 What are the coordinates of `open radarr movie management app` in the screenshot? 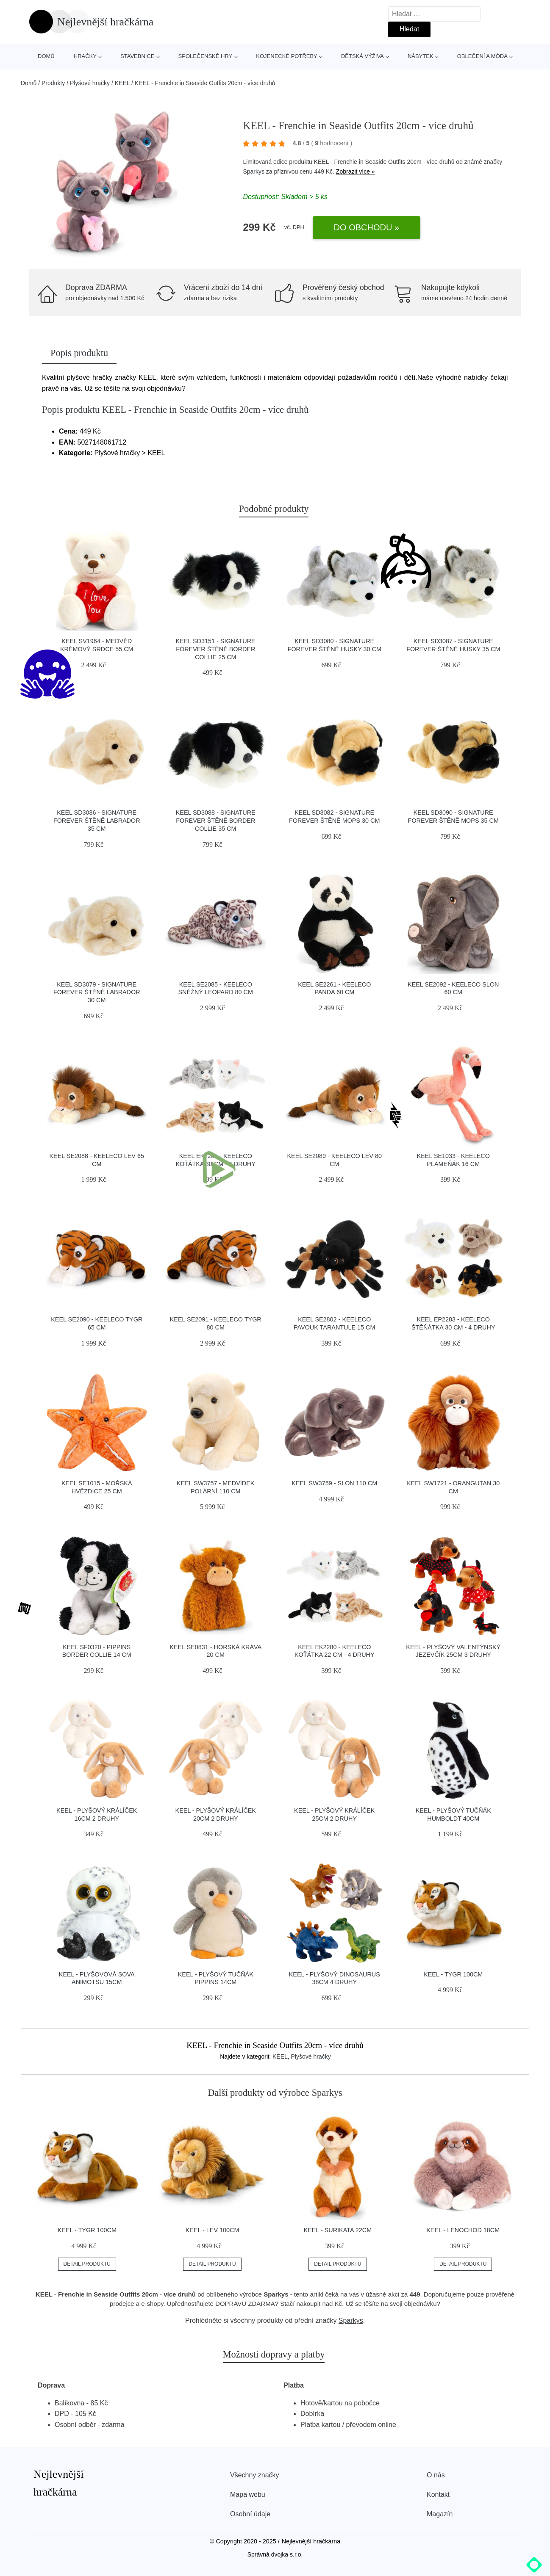 It's located at (219, 1169).